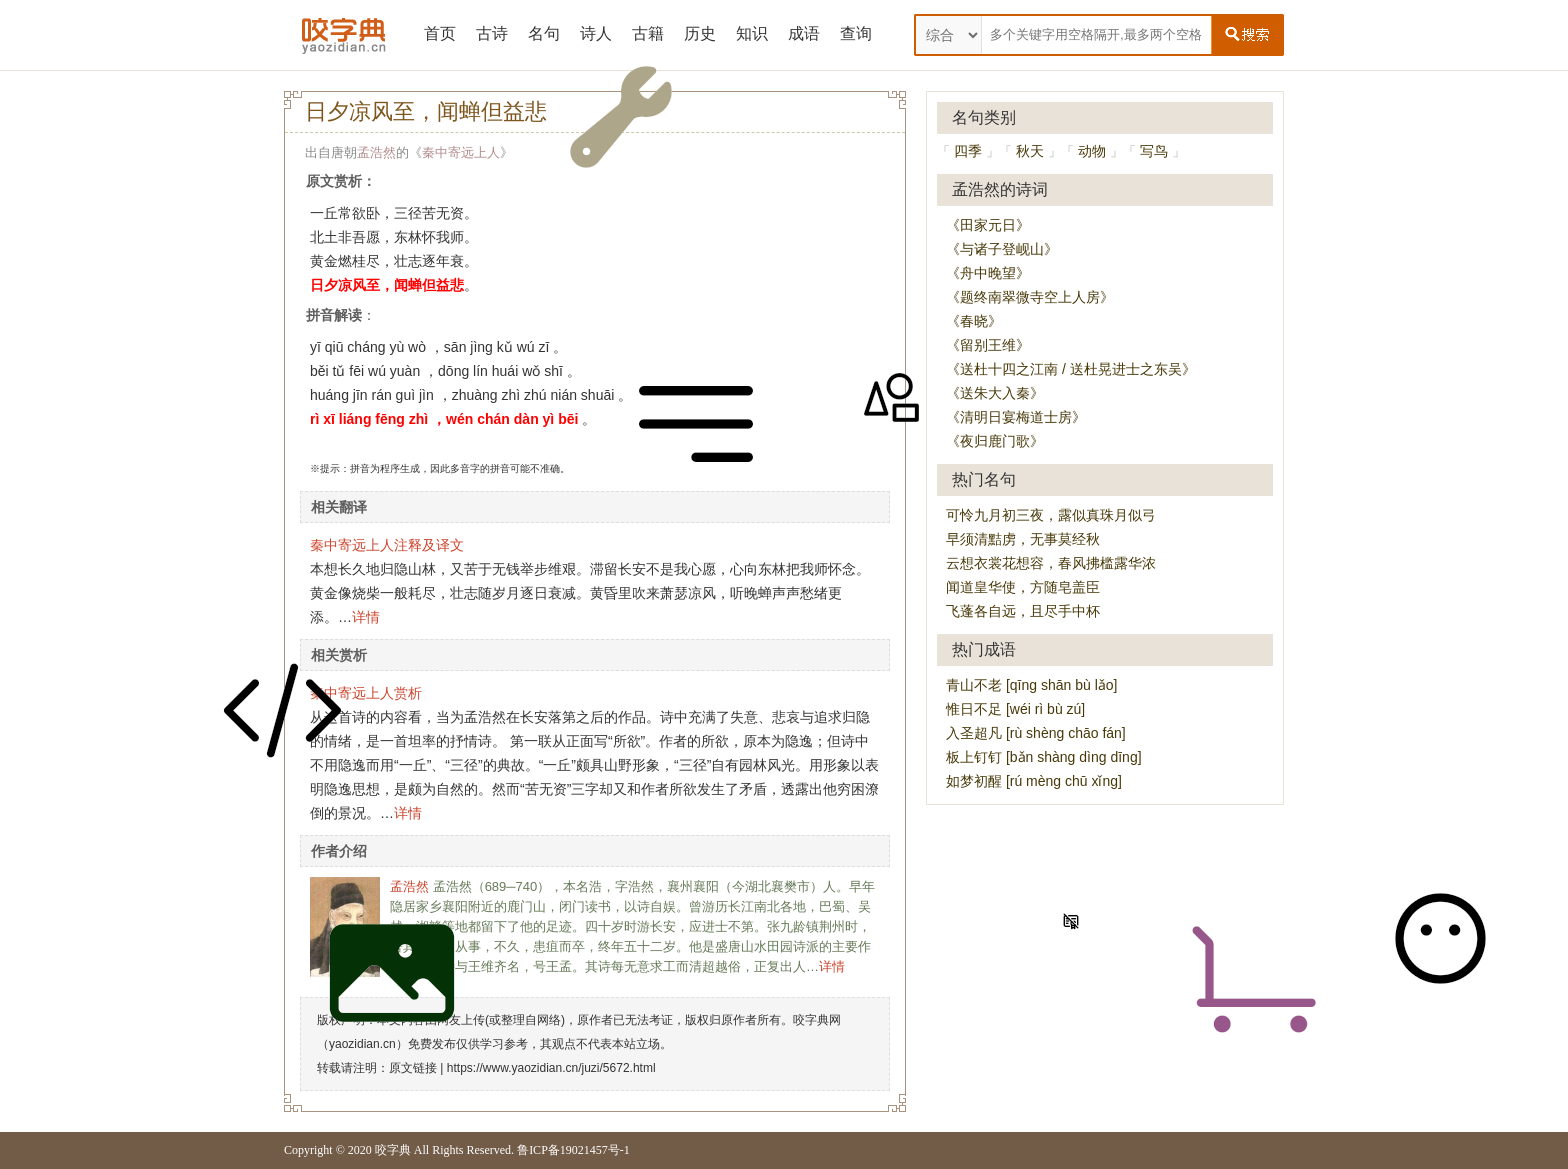  I want to click on access shape tools or drawing options, so click(892, 399).